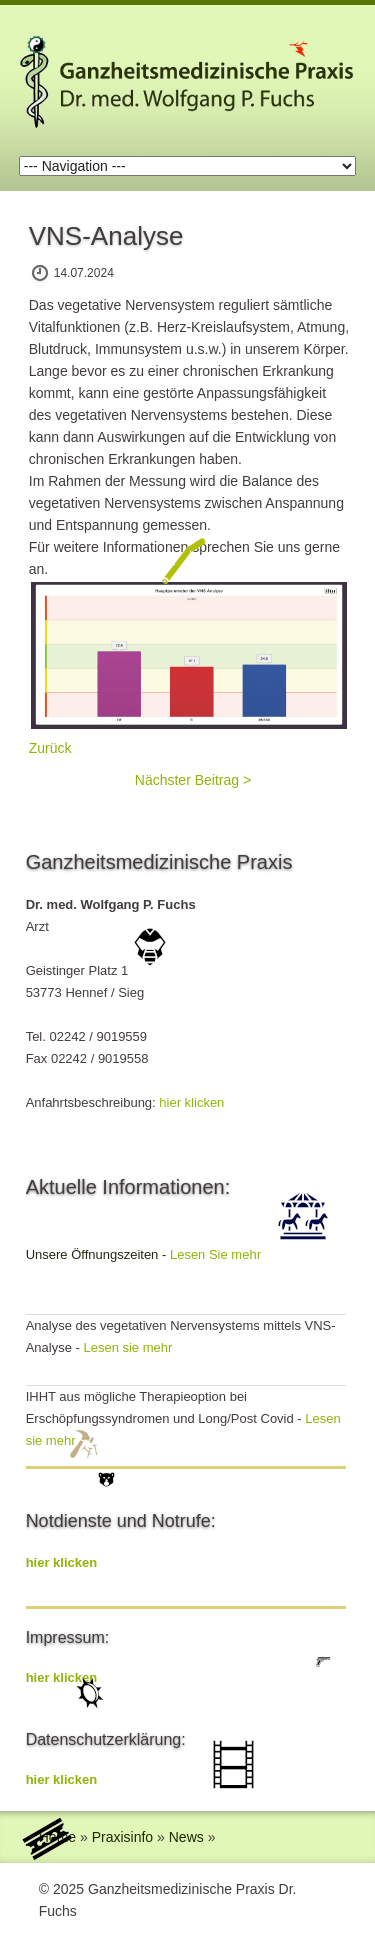 The height and width of the screenshot is (1937, 375). I want to click on access carousel or slideshow view, so click(303, 1215).